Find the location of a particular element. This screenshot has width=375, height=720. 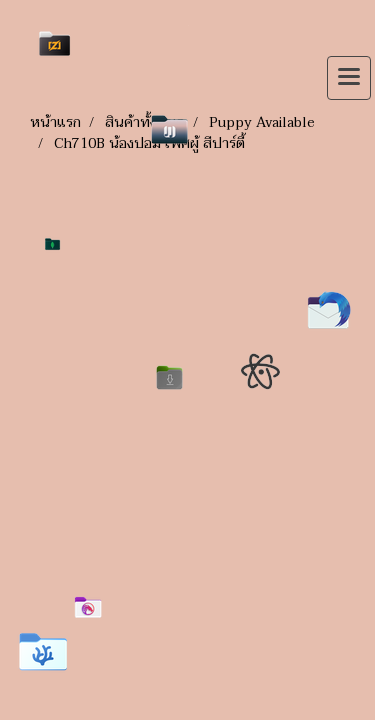

open thunderbird email folder is located at coordinates (328, 314).